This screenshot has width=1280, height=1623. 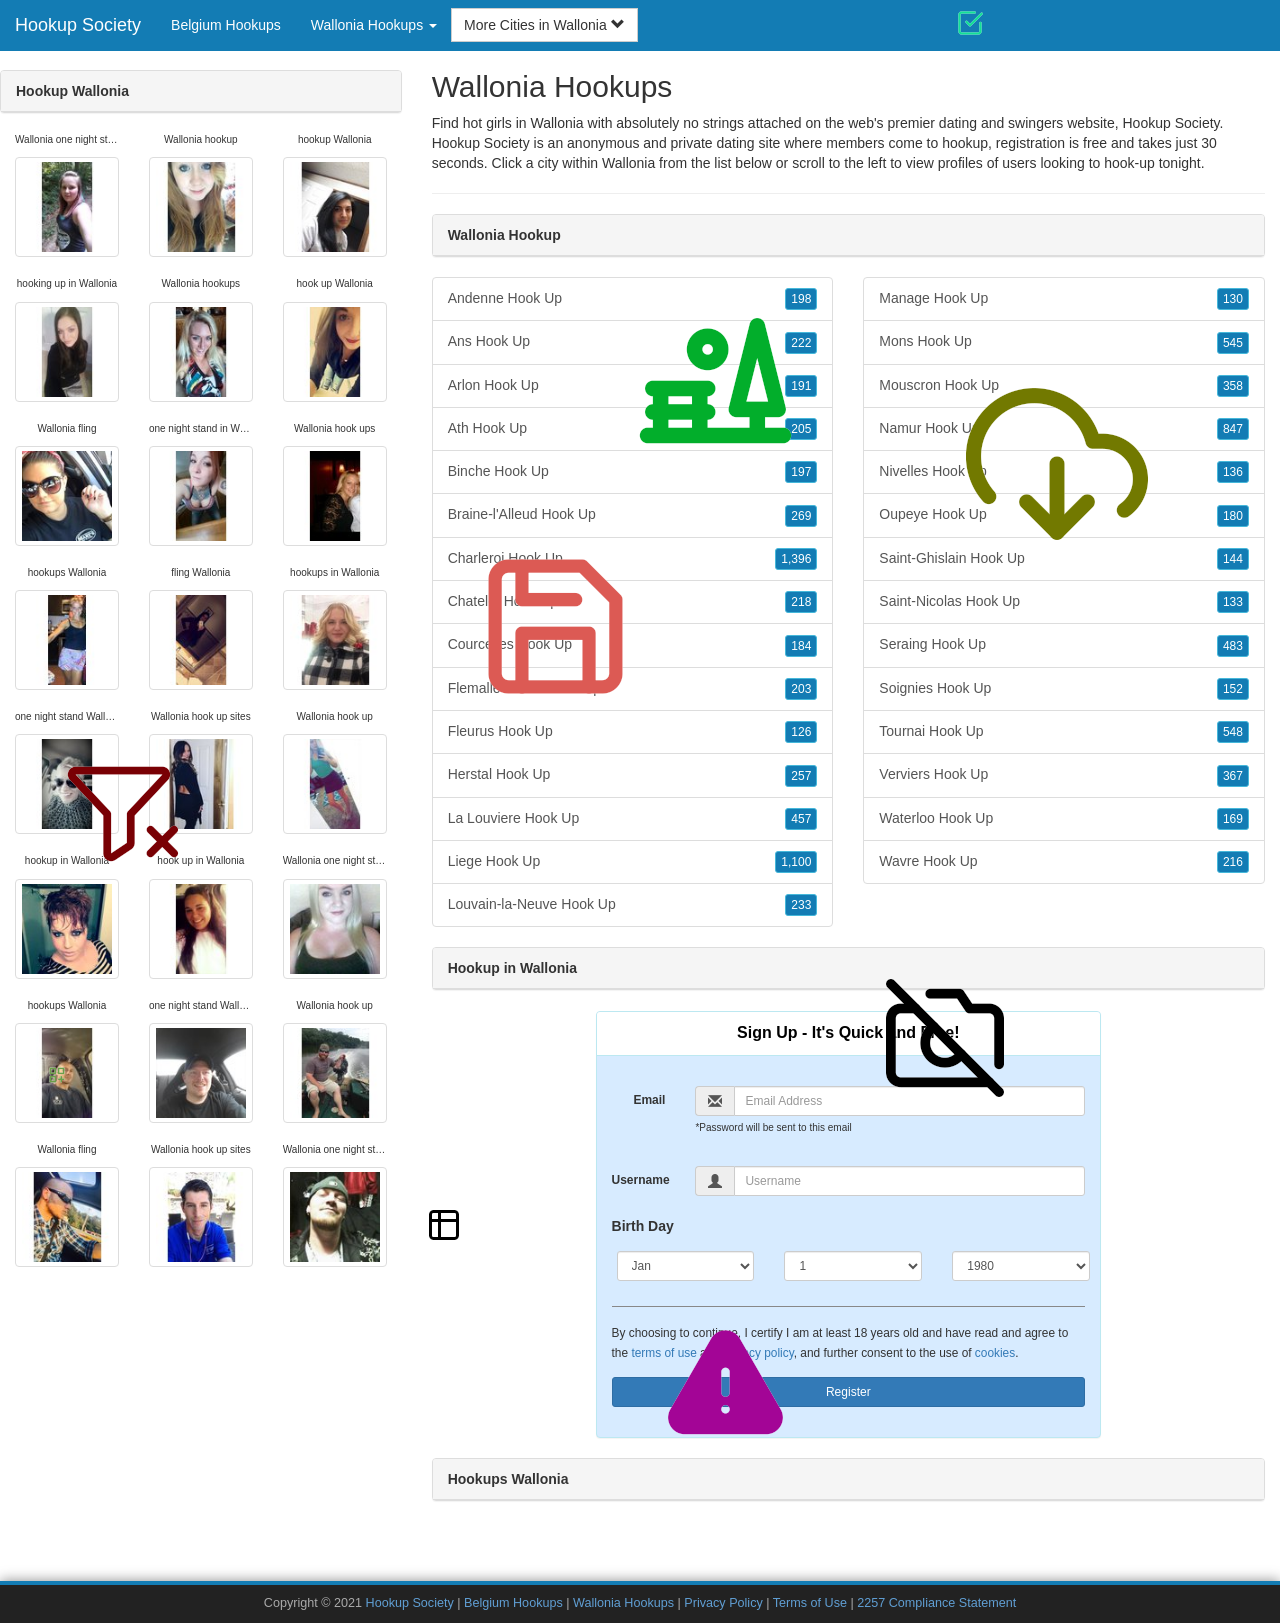 I want to click on camera is disabled or turned off, so click(x=945, y=1038).